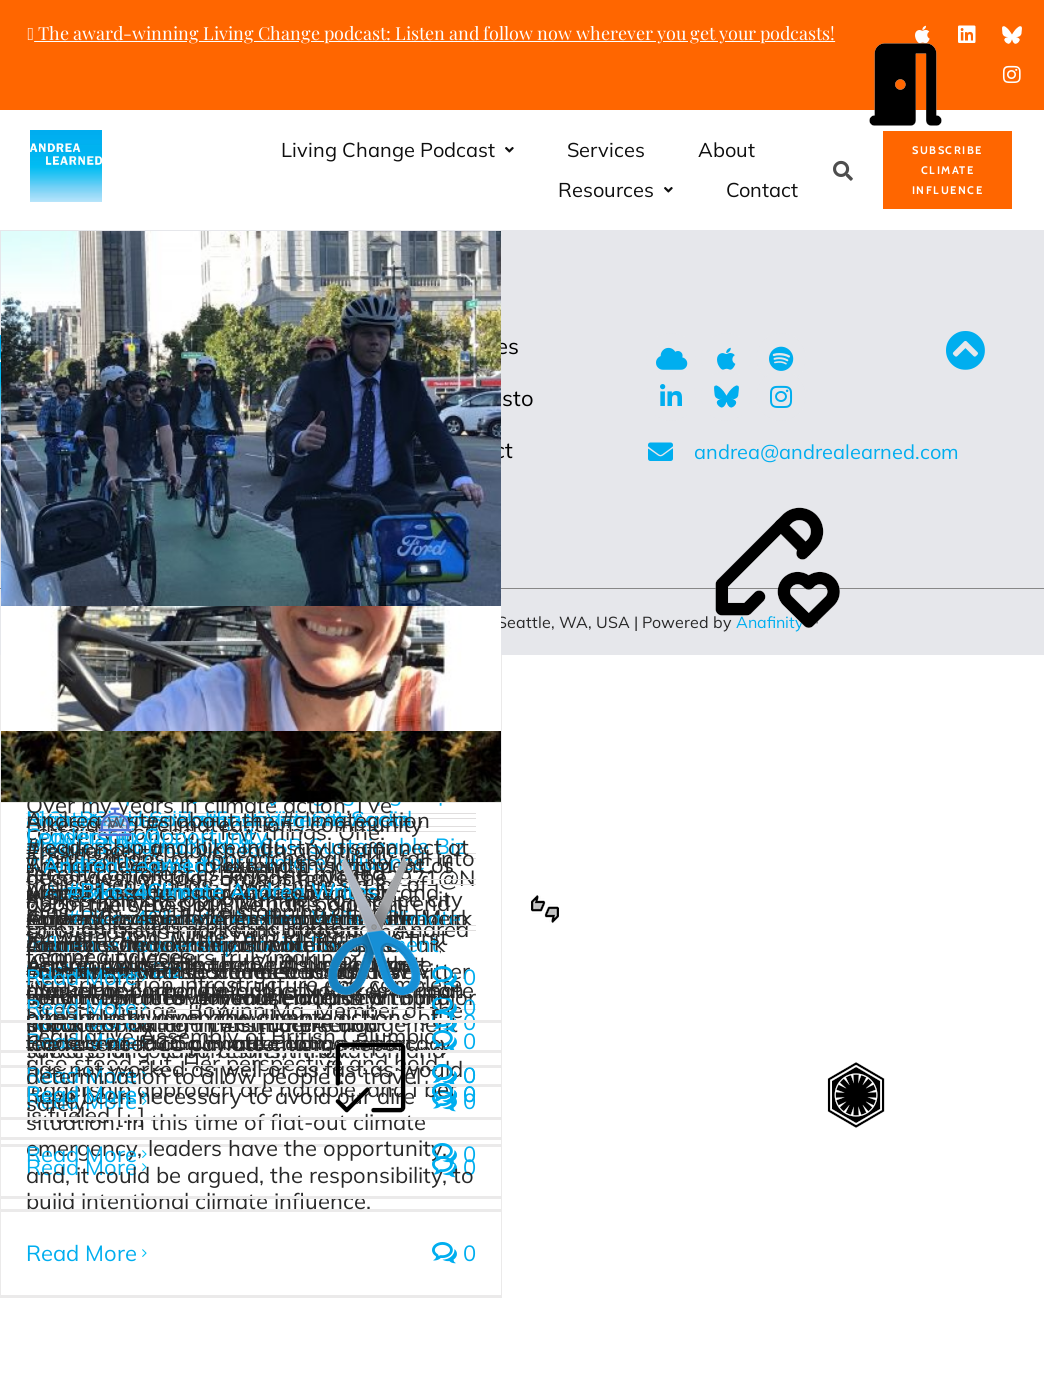 Image resolution: width=1044 pixels, height=1392 pixels. I want to click on cut selected content to clipboard, so click(375, 925).